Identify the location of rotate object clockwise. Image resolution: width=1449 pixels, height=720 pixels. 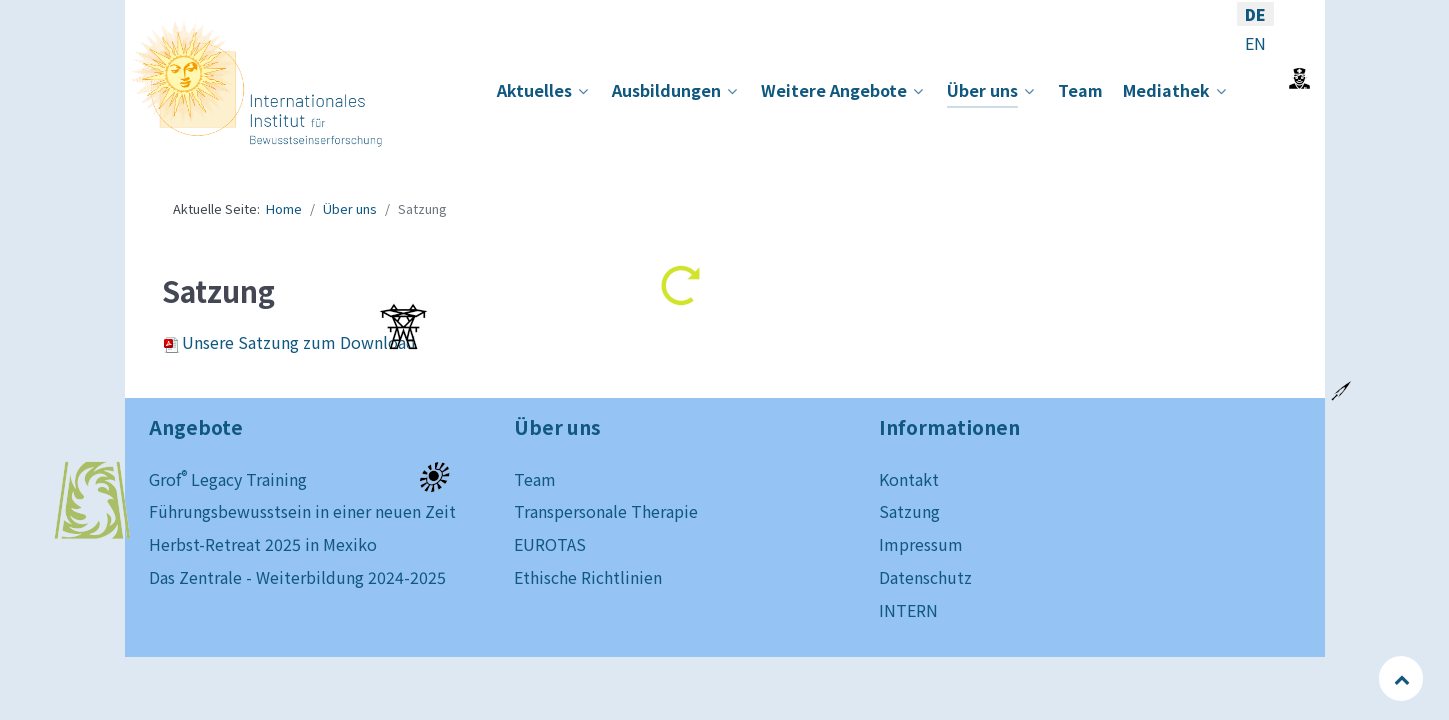
(680, 285).